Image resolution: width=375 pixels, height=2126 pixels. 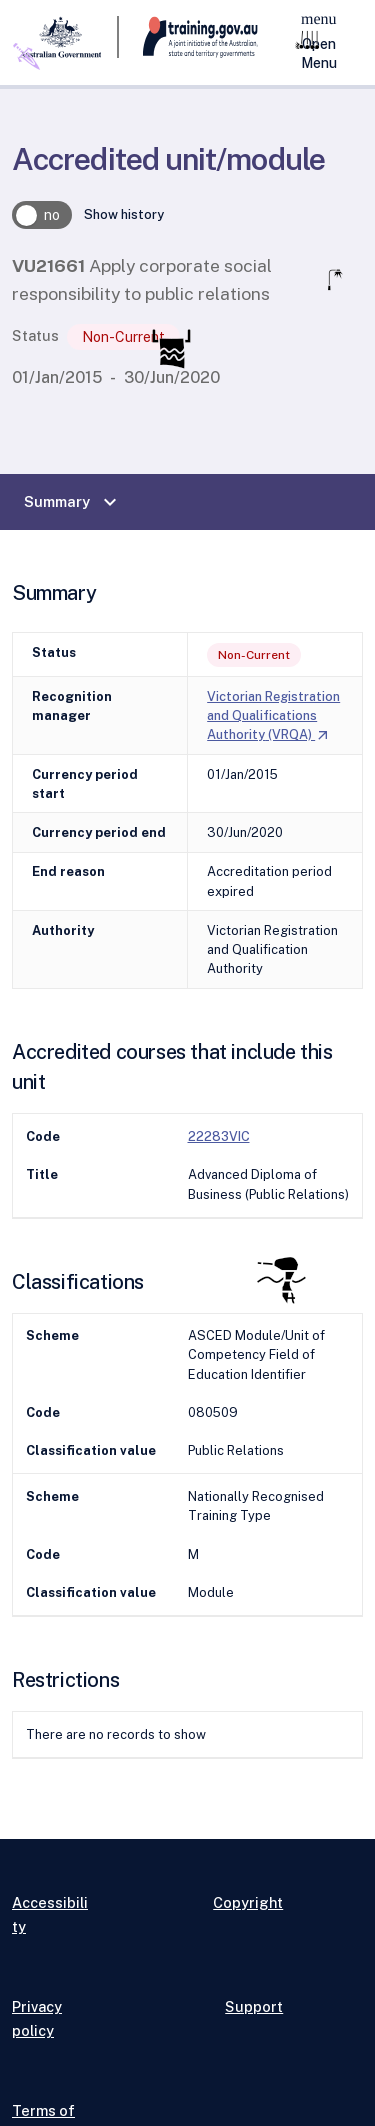 I want to click on view bathroom or towel amenities, so click(x=171, y=347).